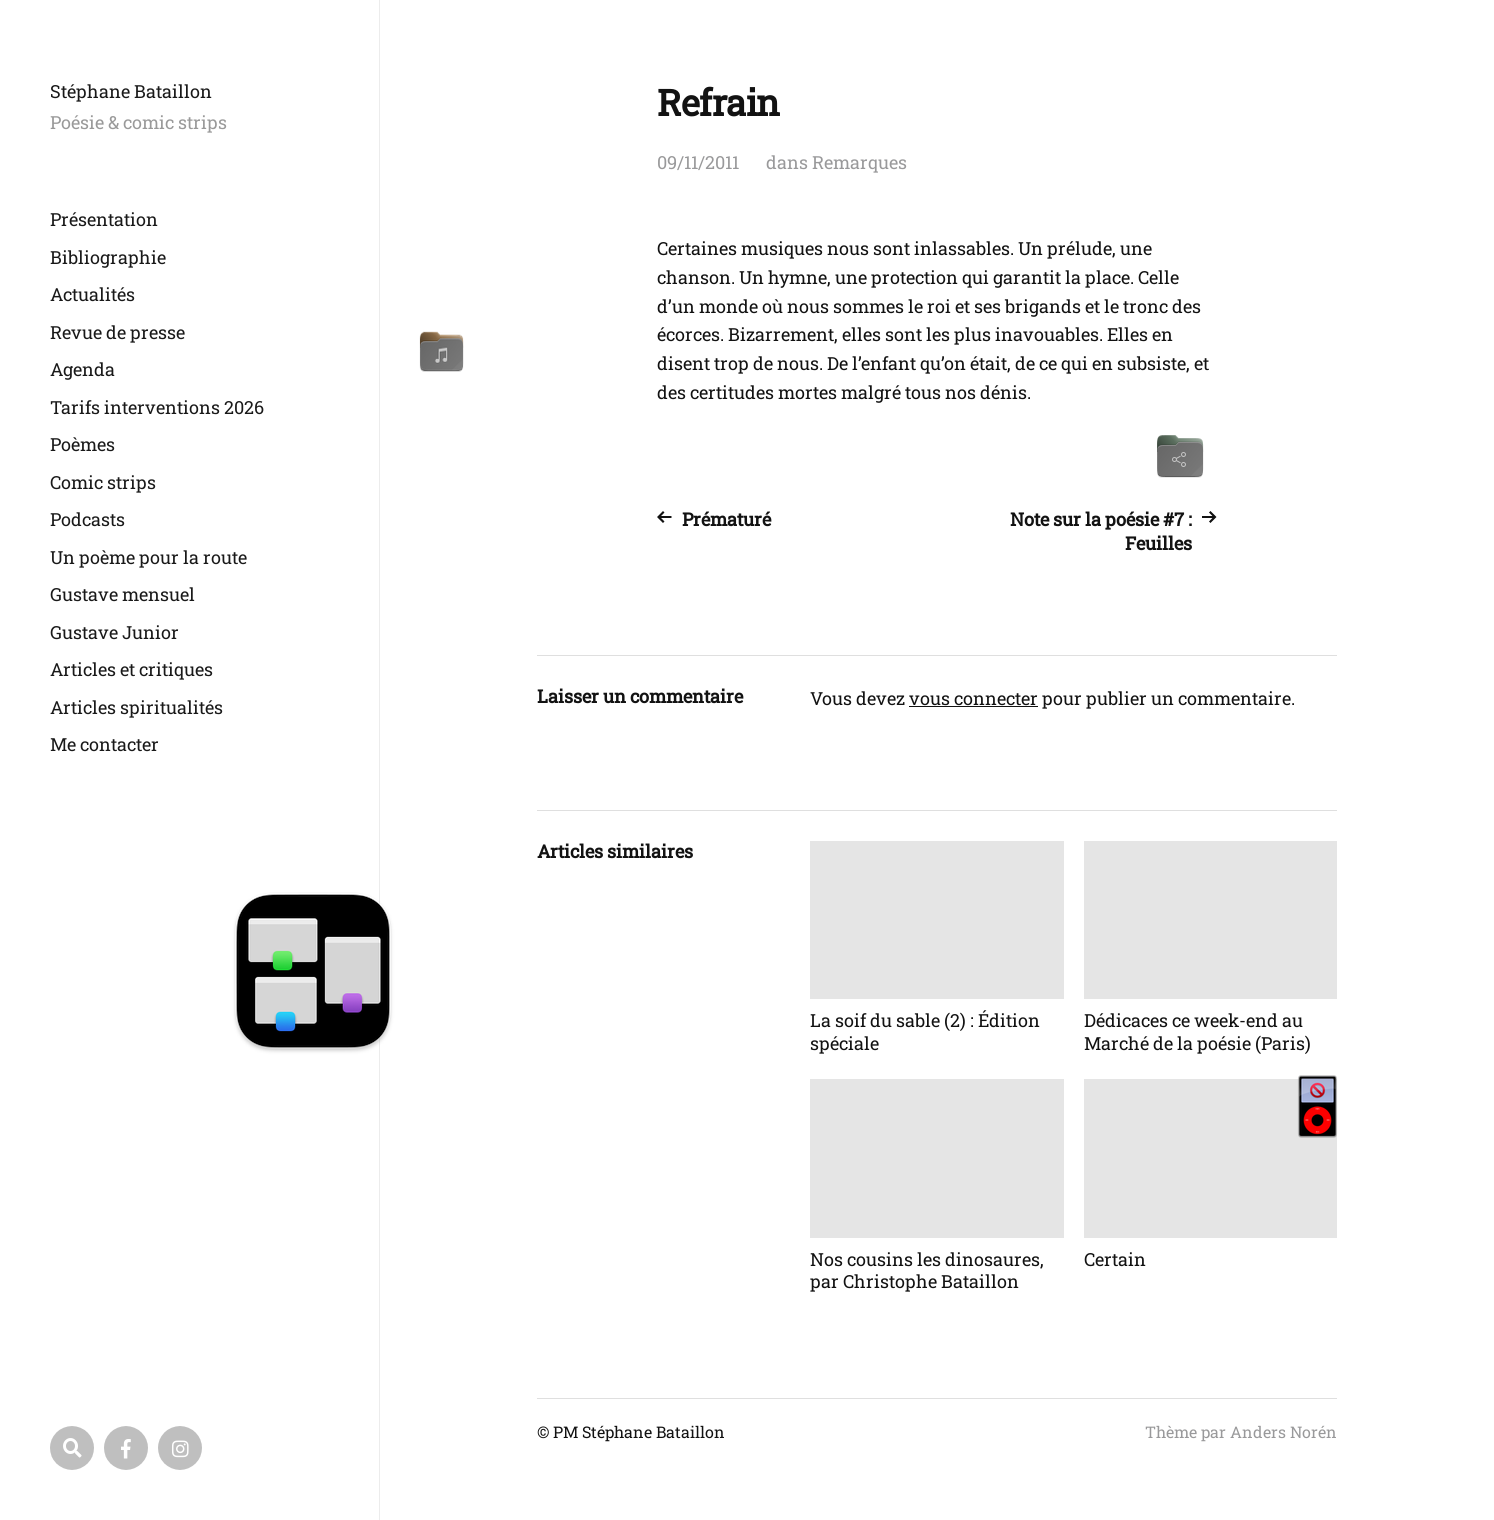  What do you see at coordinates (441, 351) in the screenshot?
I see `open your music folder` at bounding box center [441, 351].